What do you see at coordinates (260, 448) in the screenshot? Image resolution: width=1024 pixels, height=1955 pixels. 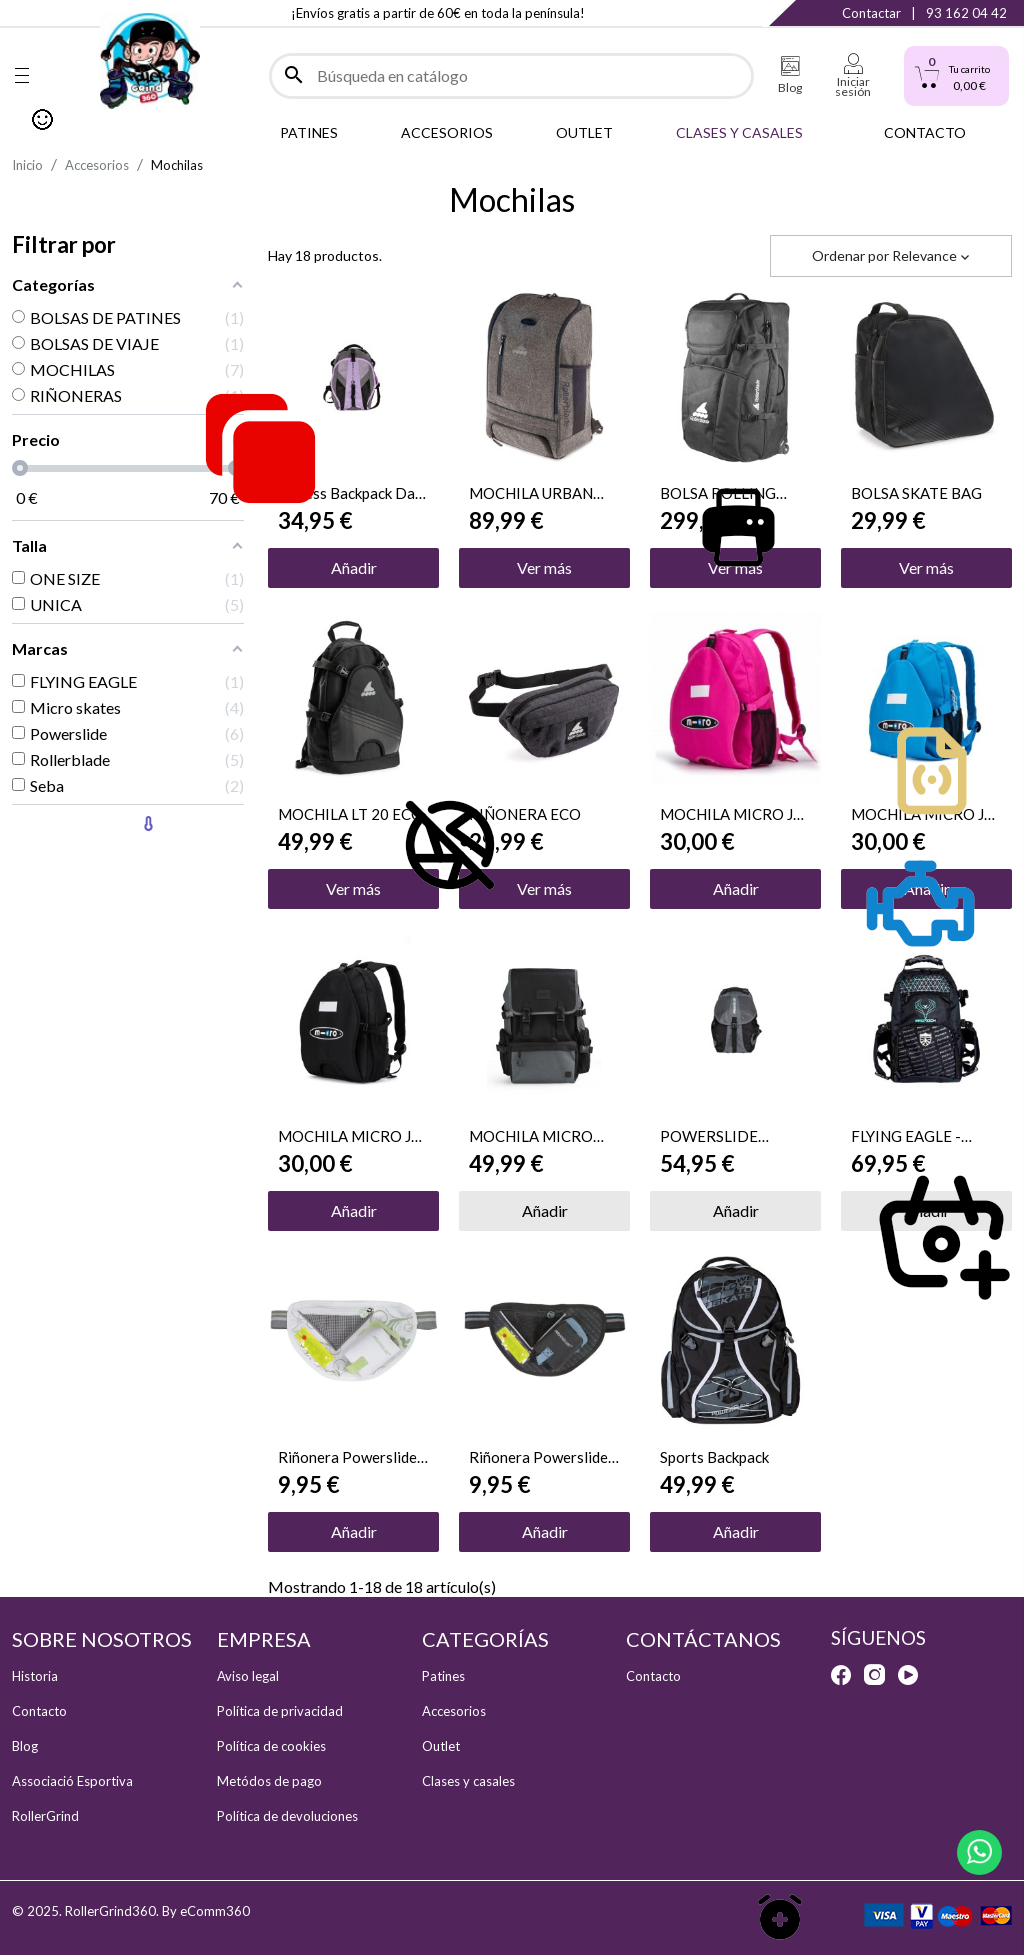 I see `copy to clipboard` at bounding box center [260, 448].